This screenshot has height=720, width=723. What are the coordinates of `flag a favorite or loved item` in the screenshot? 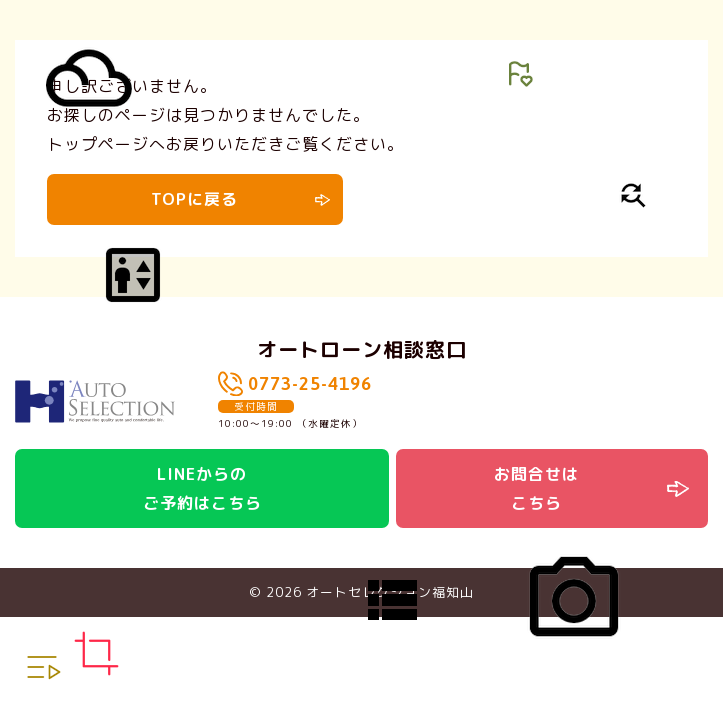 It's located at (519, 73).